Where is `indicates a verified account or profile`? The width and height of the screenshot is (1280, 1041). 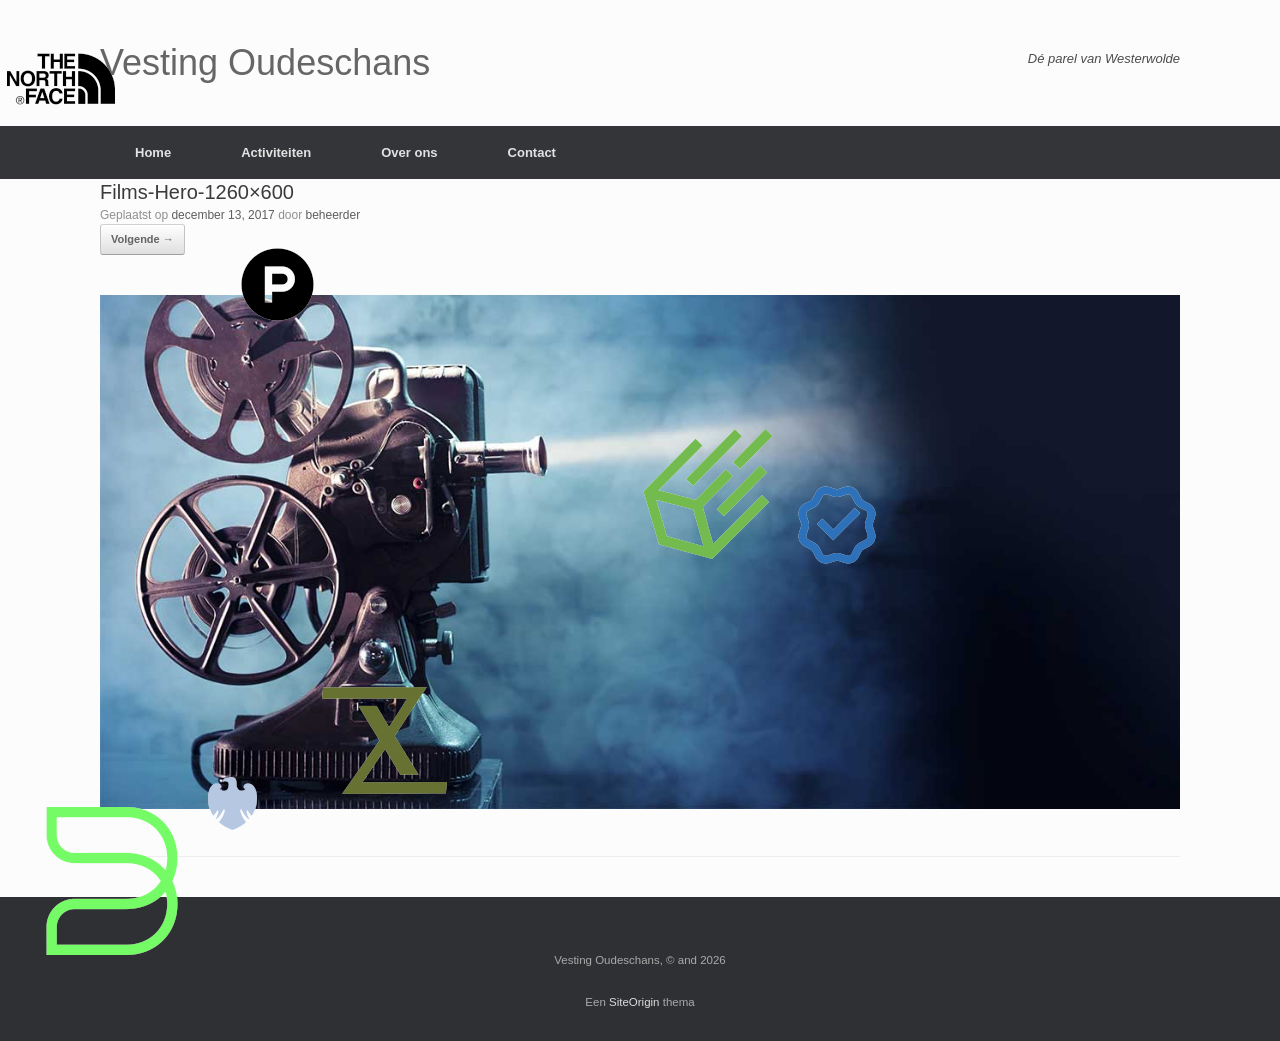
indicates a verified account or profile is located at coordinates (837, 525).